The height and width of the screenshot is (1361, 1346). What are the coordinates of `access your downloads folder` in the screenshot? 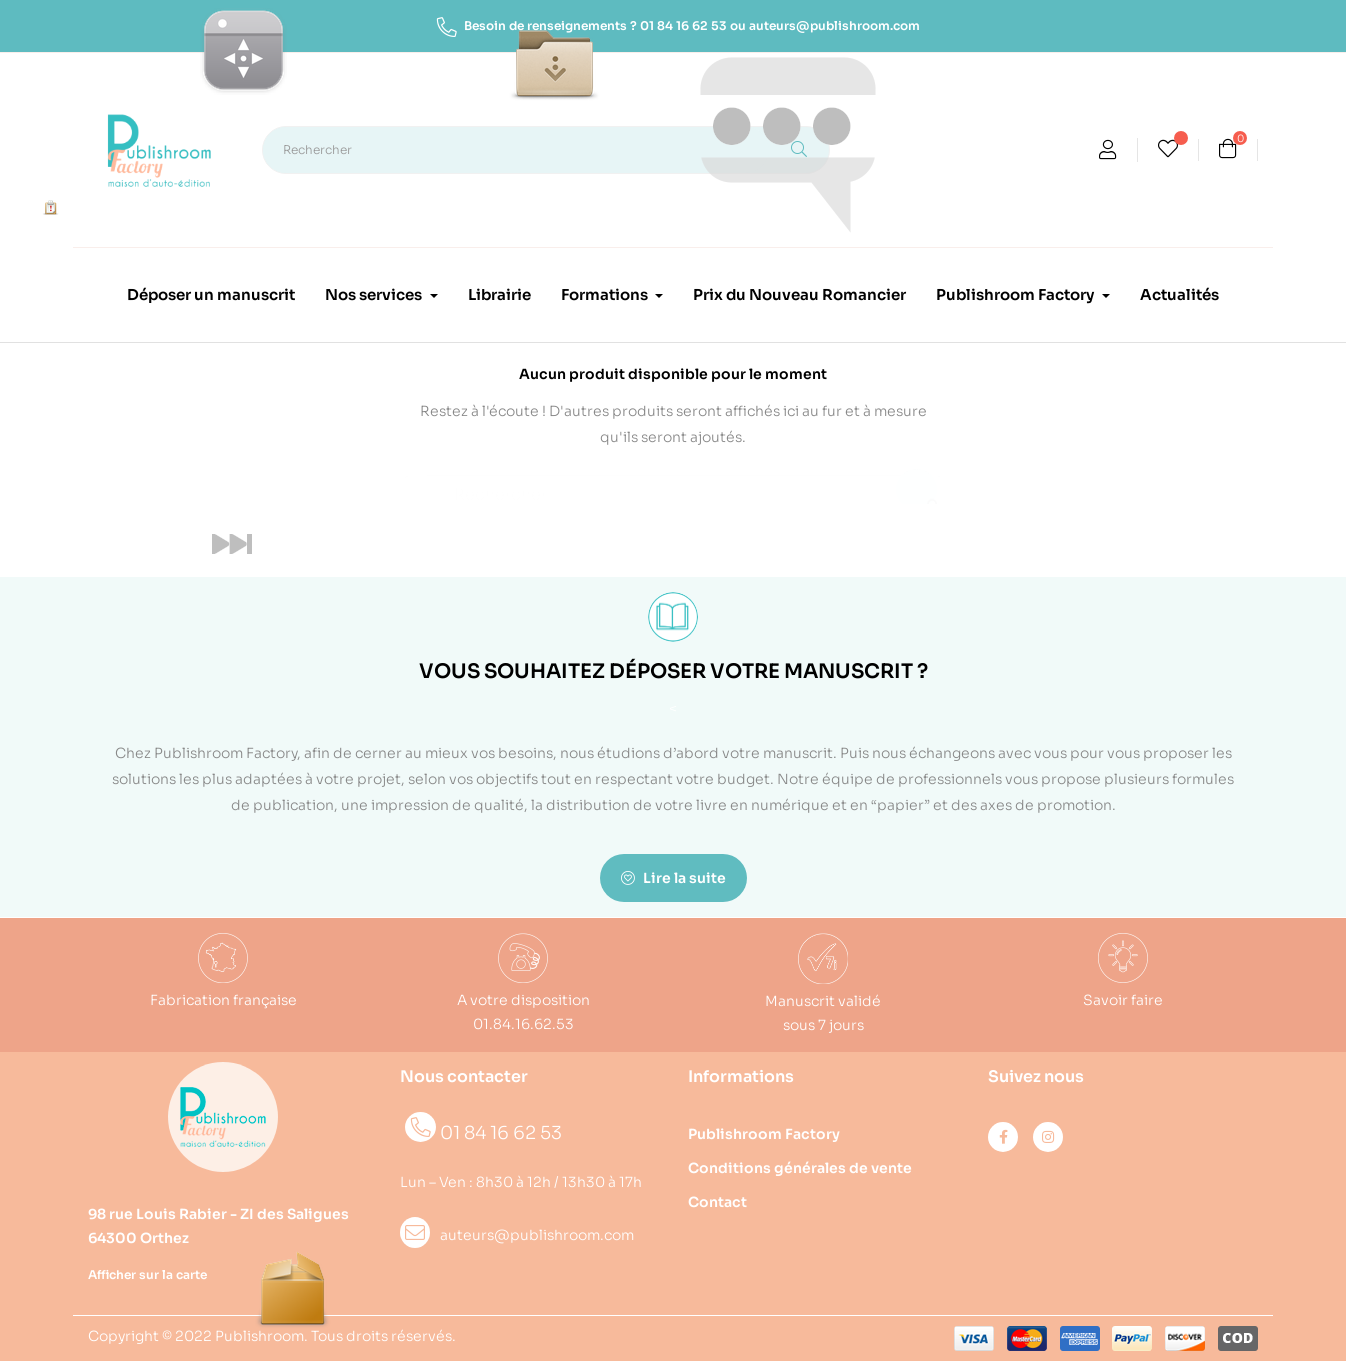 It's located at (554, 67).